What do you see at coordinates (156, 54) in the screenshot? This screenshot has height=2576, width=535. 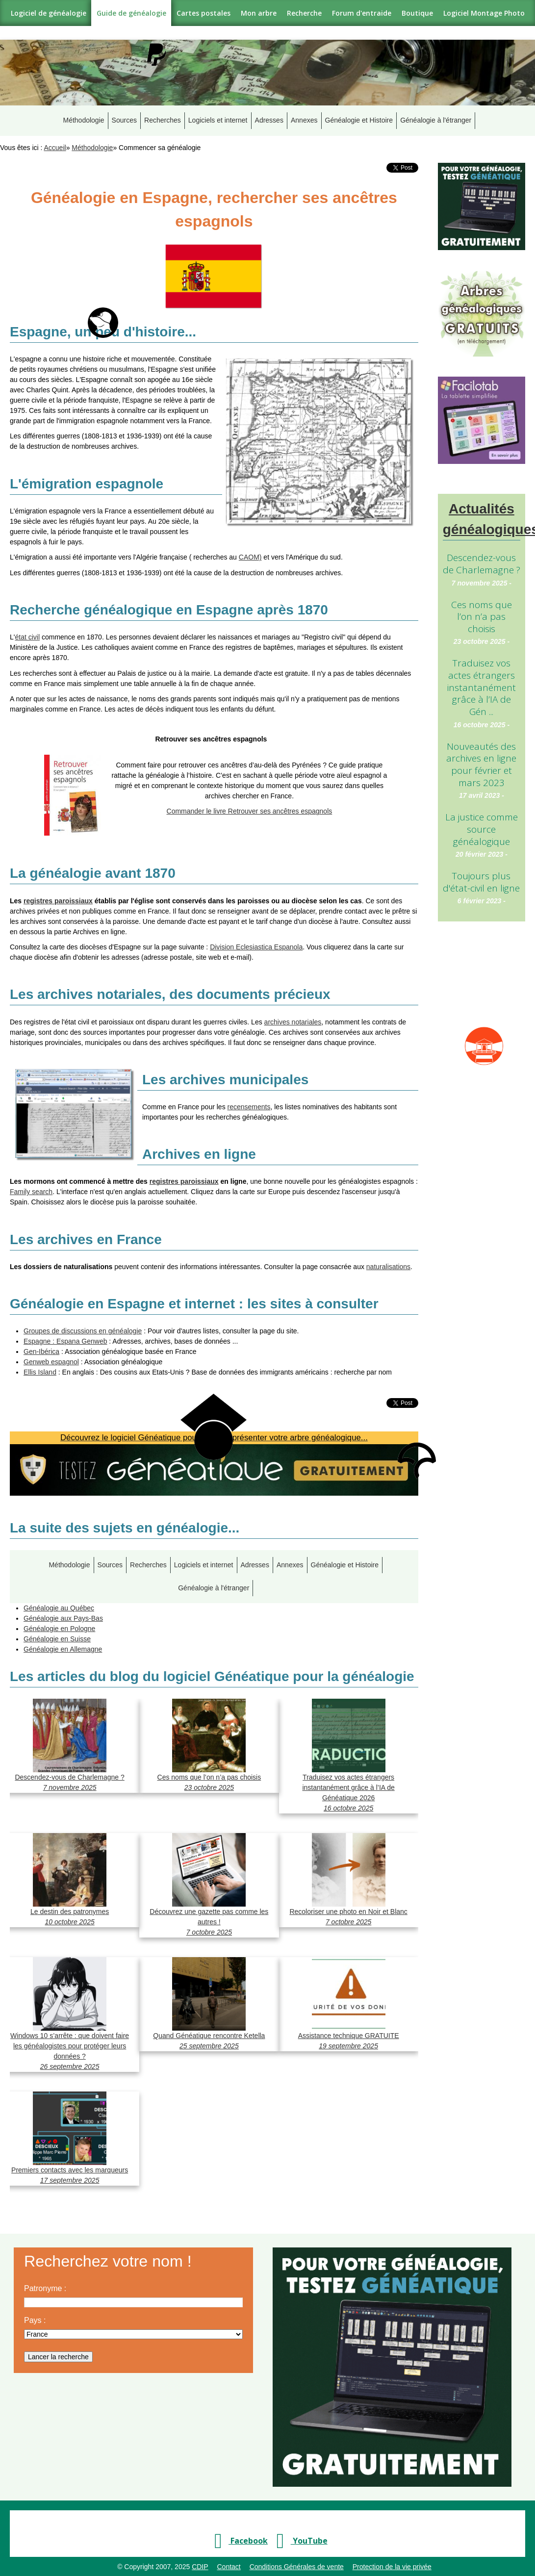 I see `pay with PayPal` at bounding box center [156, 54].